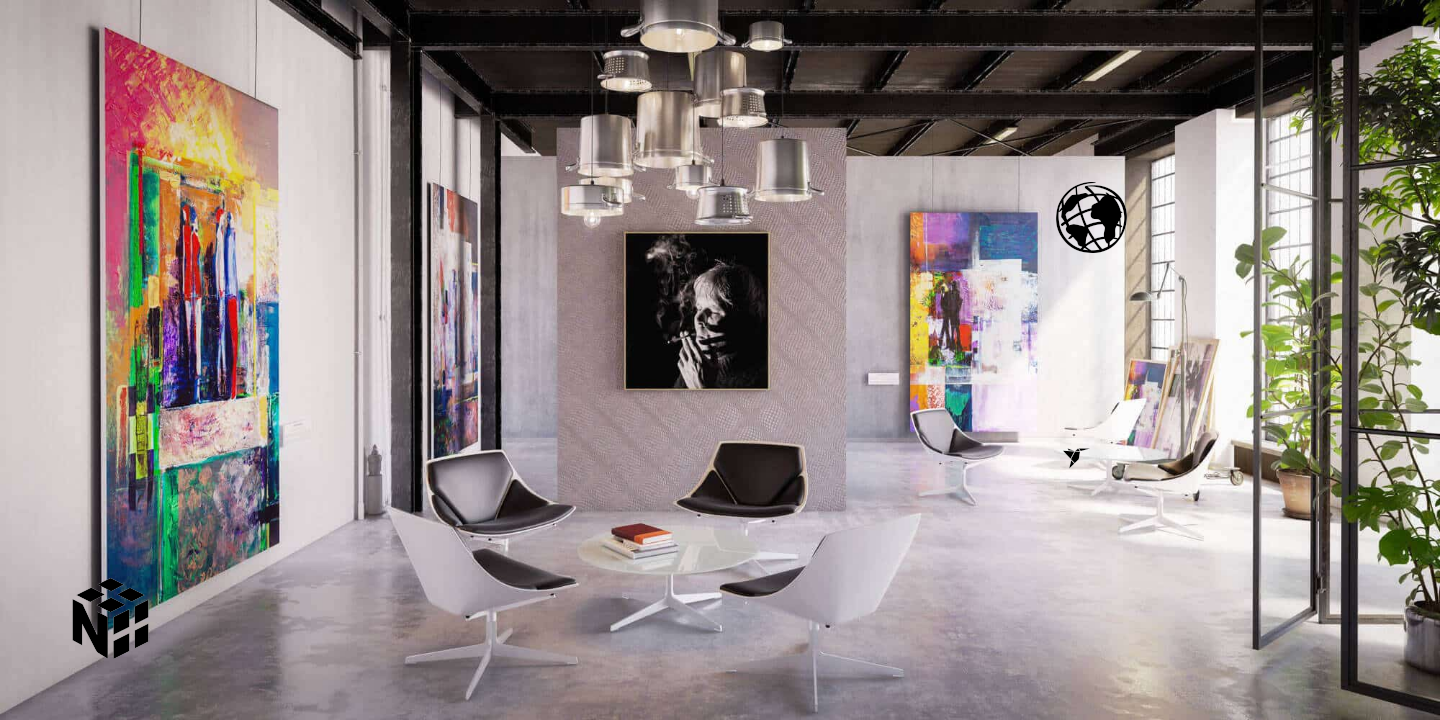 This screenshot has width=1440, height=720. What do you see at coordinates (1091, 217) in the screenshot?
I see `Esri geographic information system (GIS) branding` at bounding box center [1091, 217].